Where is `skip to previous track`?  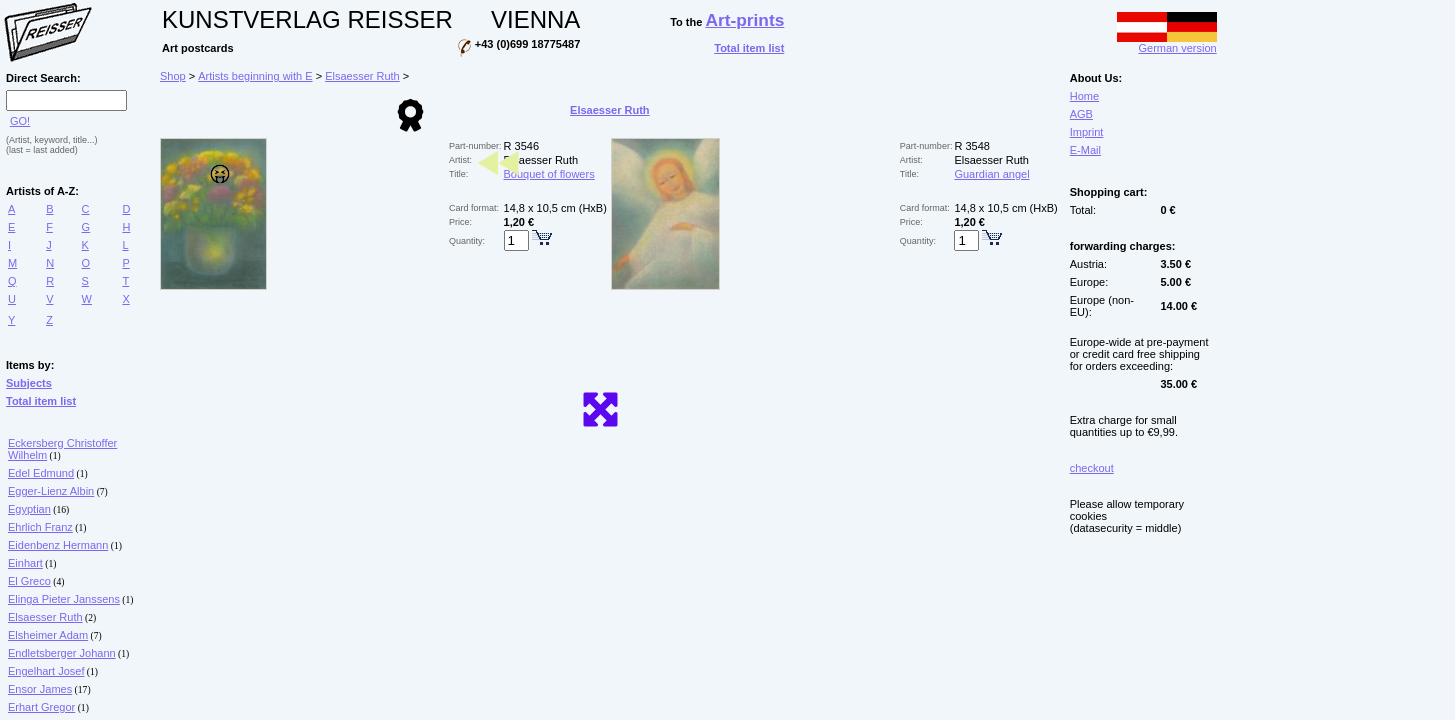 skip to previous track is located at coordinates (498, 163).